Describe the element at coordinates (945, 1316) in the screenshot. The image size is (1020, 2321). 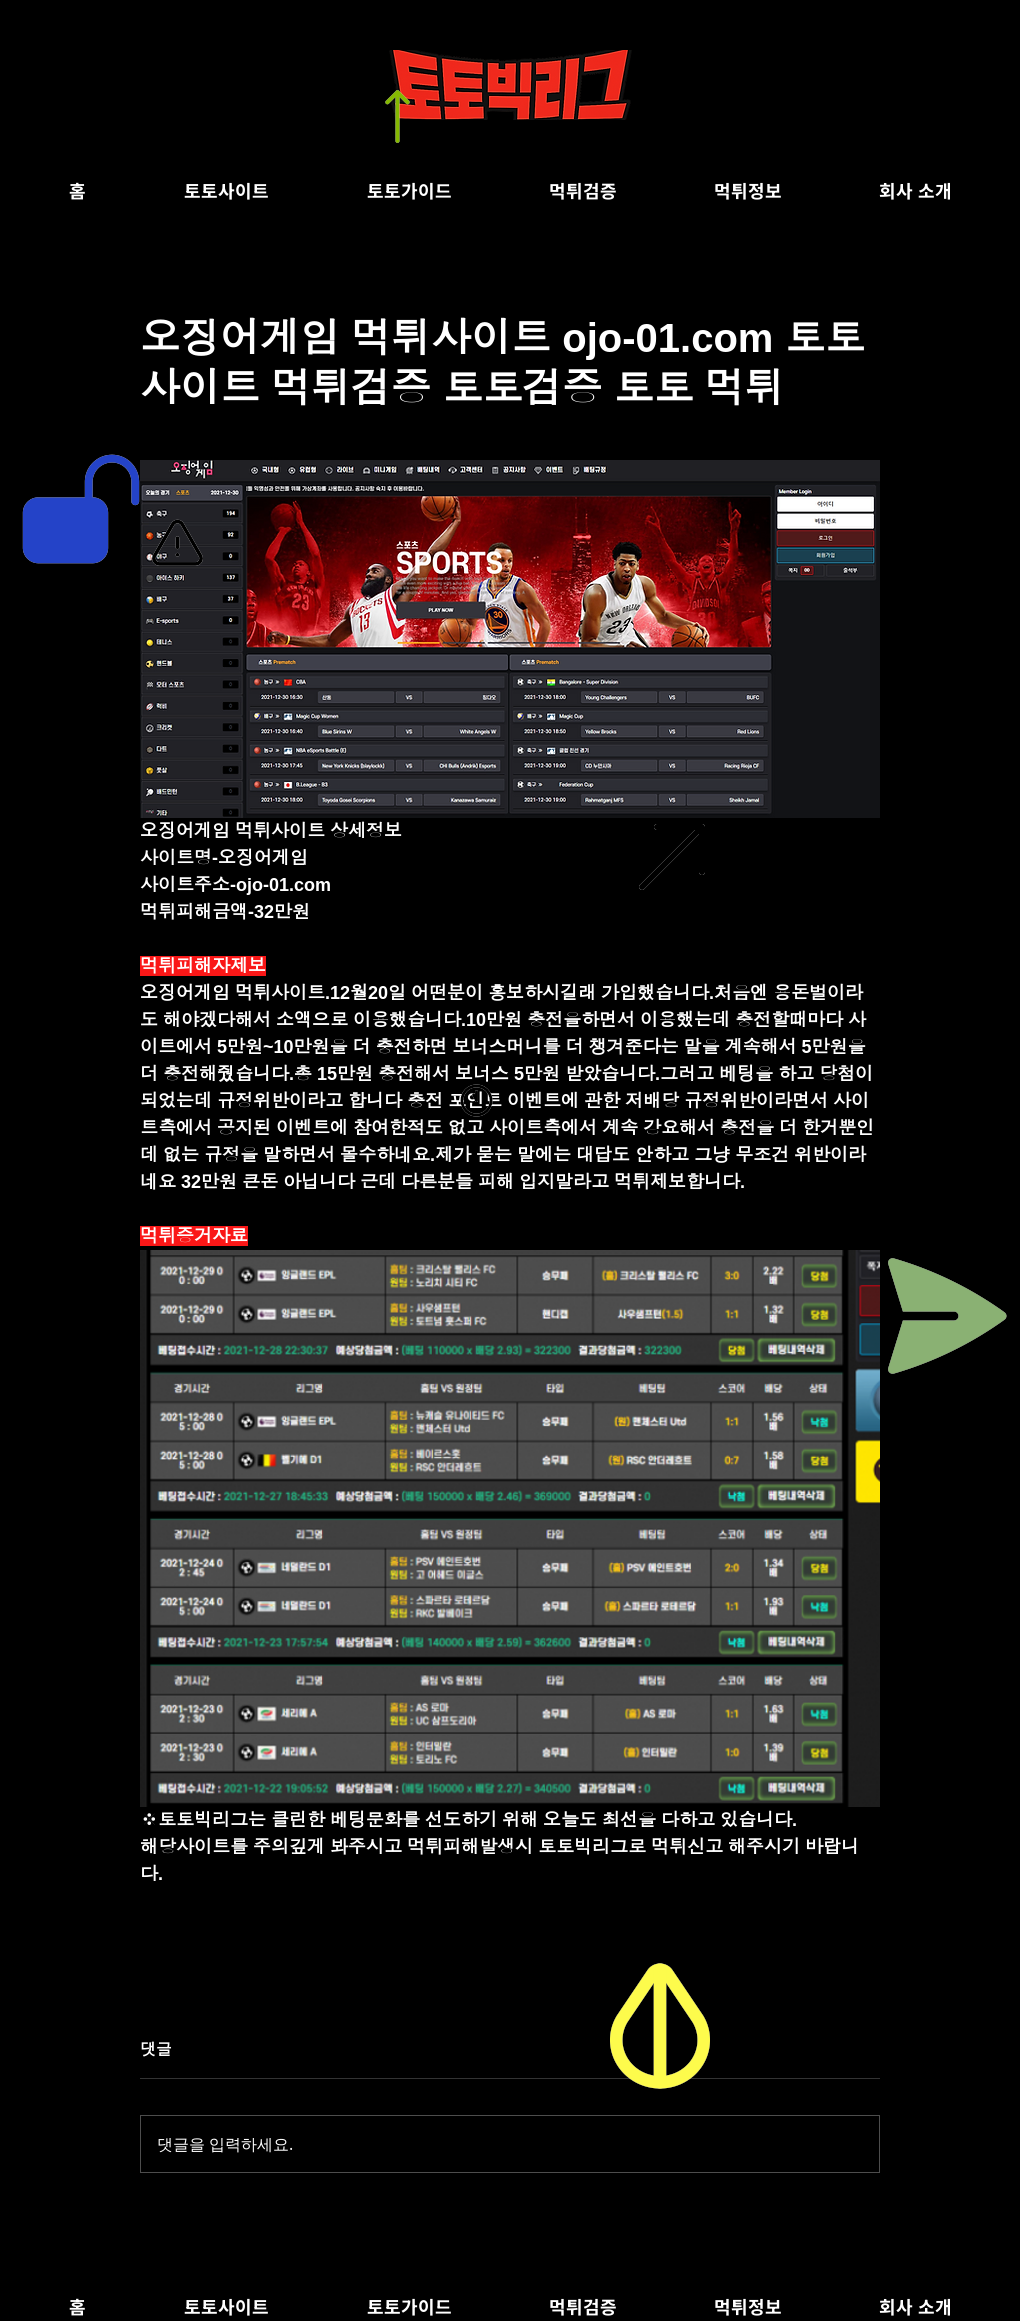
I see `send a message` at that location.